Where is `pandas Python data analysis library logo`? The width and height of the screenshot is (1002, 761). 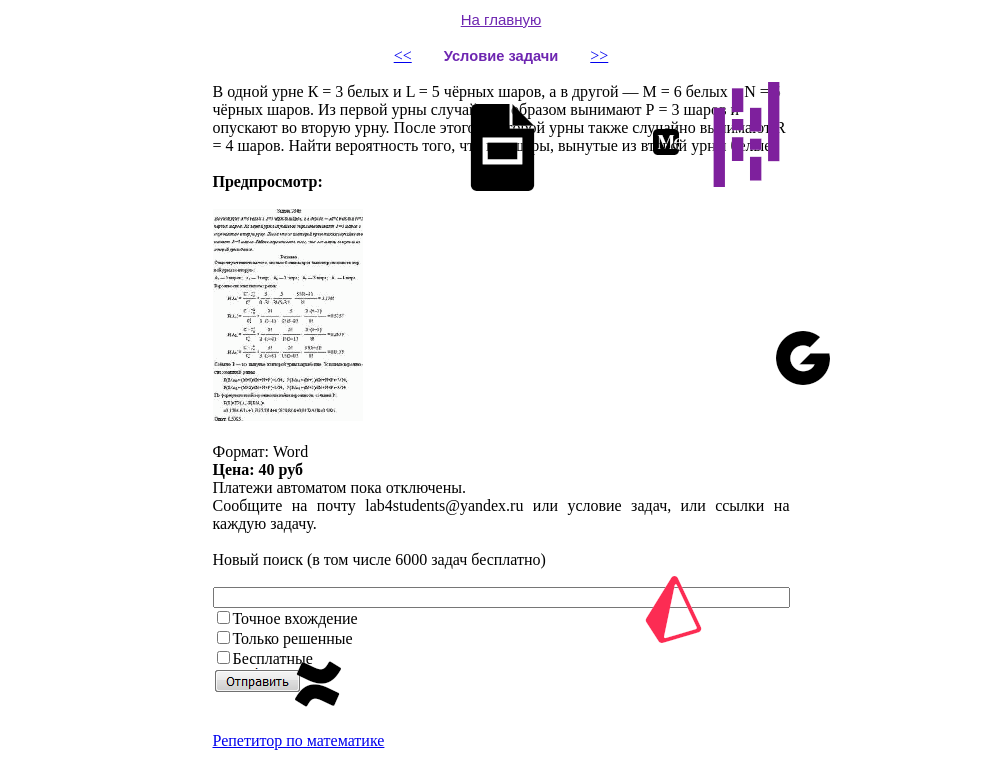
pandas Python data analysis library logo is located at coordinates (746, 134).